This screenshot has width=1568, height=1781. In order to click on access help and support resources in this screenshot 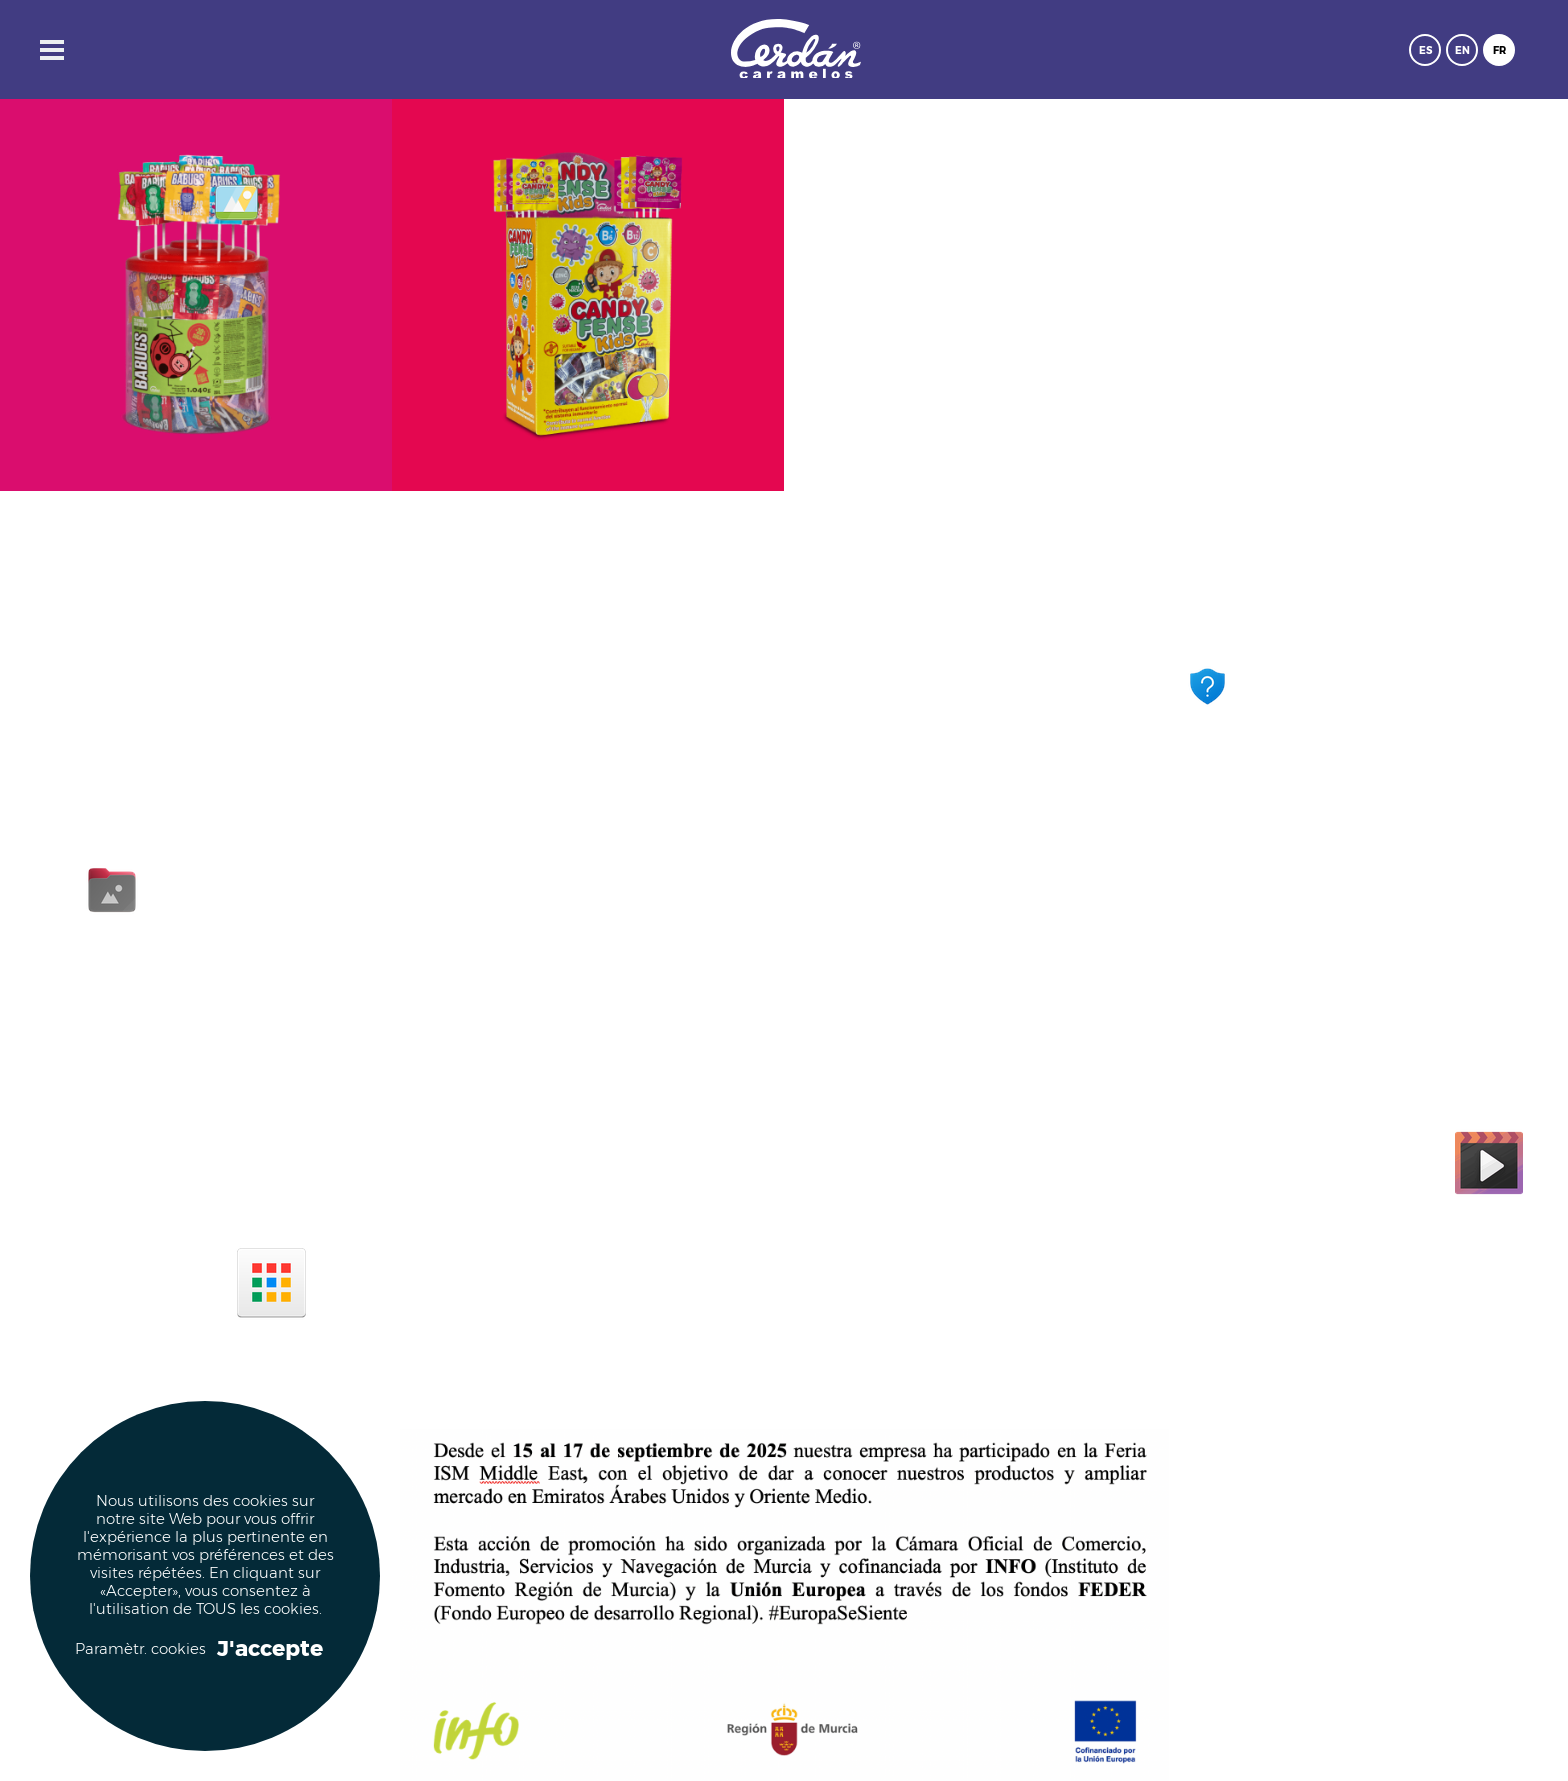, I will do `click(1207, 686)`.